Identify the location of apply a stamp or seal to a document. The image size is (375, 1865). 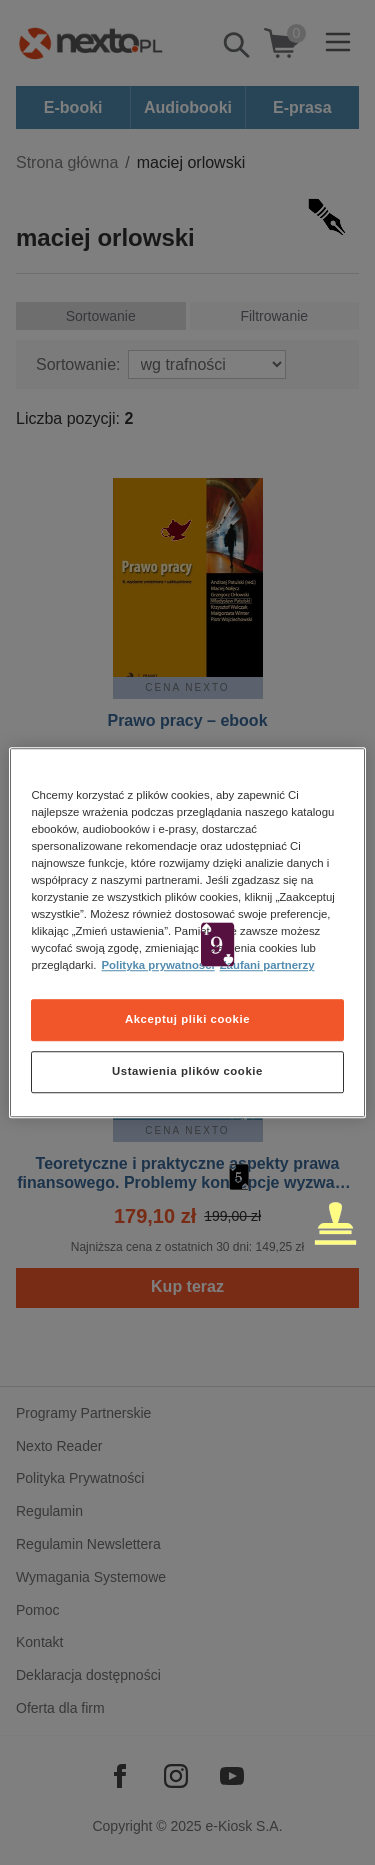
(335, 1223).